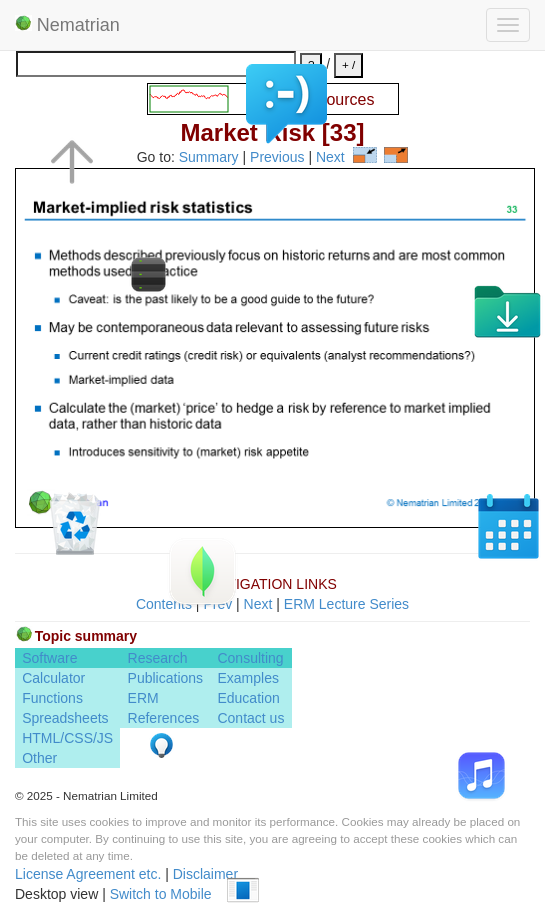 Image resolution: width=545 pixels, height=924 pixels. I want to click on open audacity audio editor, so click(481, 775).